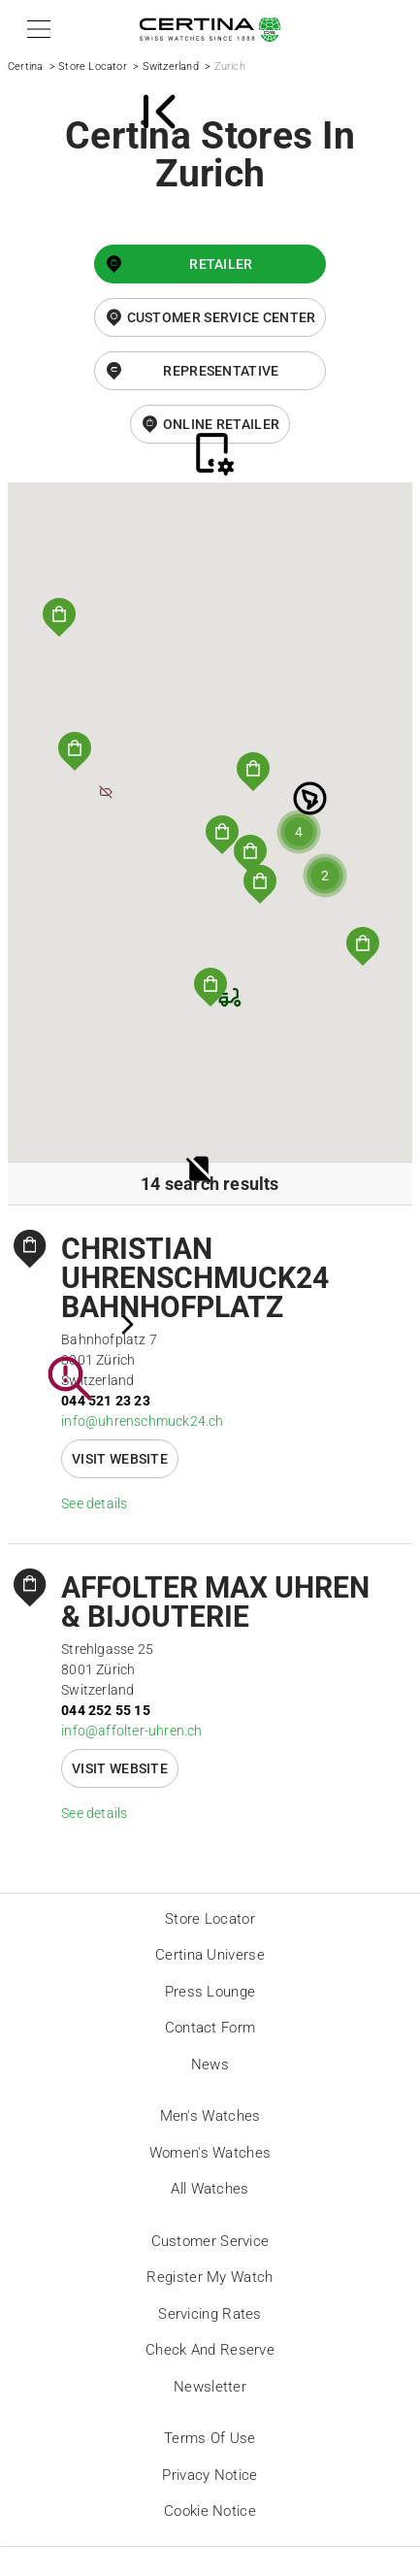 The image size is (420, 2576). I want to click on search error or warning, so click(70, 1378).